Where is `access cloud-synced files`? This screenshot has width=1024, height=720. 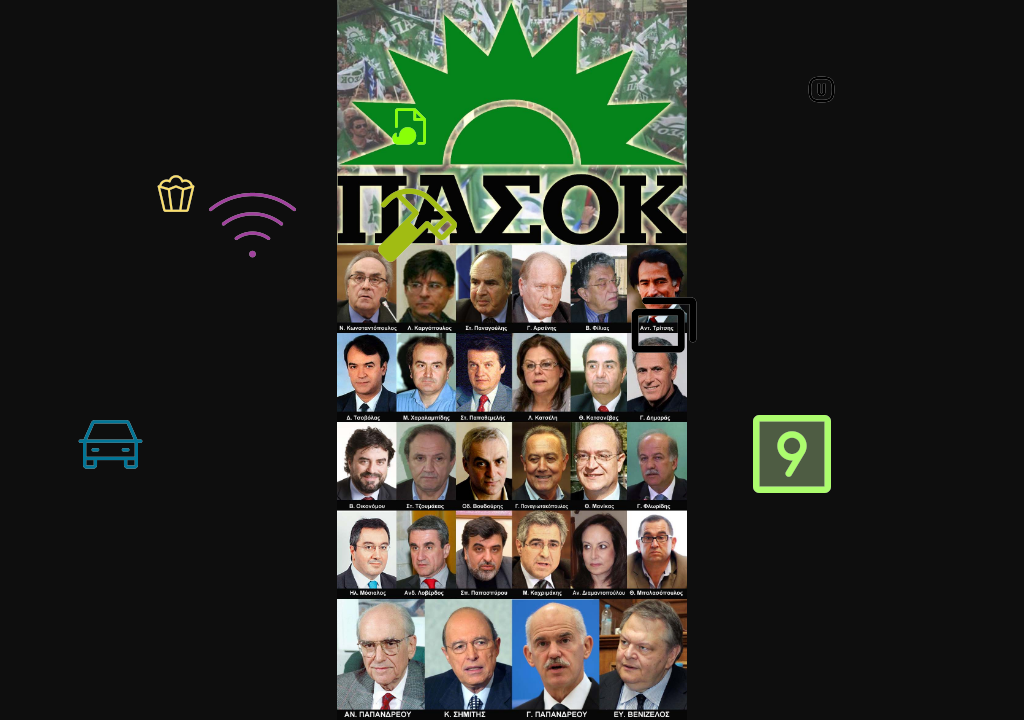 access cloud-synced files is located at coordinates (410, 126).